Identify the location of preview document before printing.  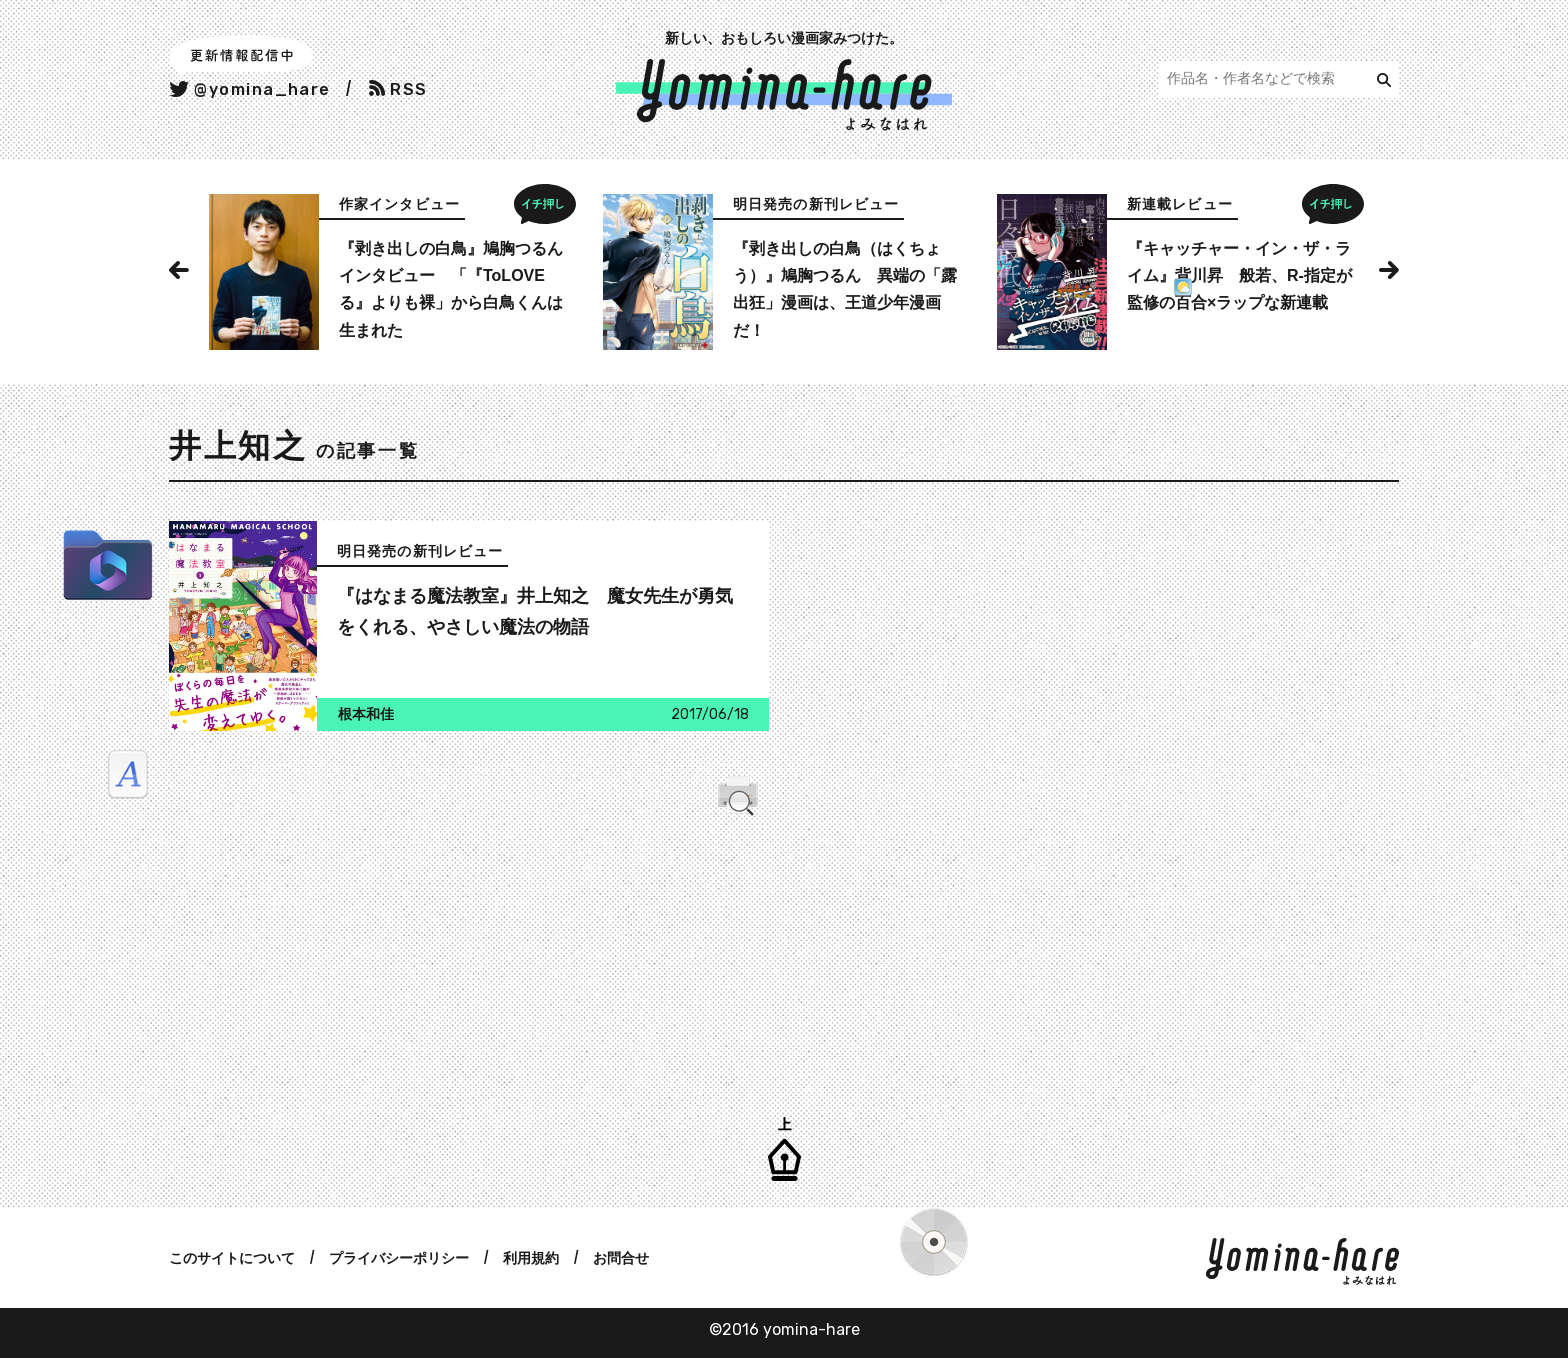
(738, 795).